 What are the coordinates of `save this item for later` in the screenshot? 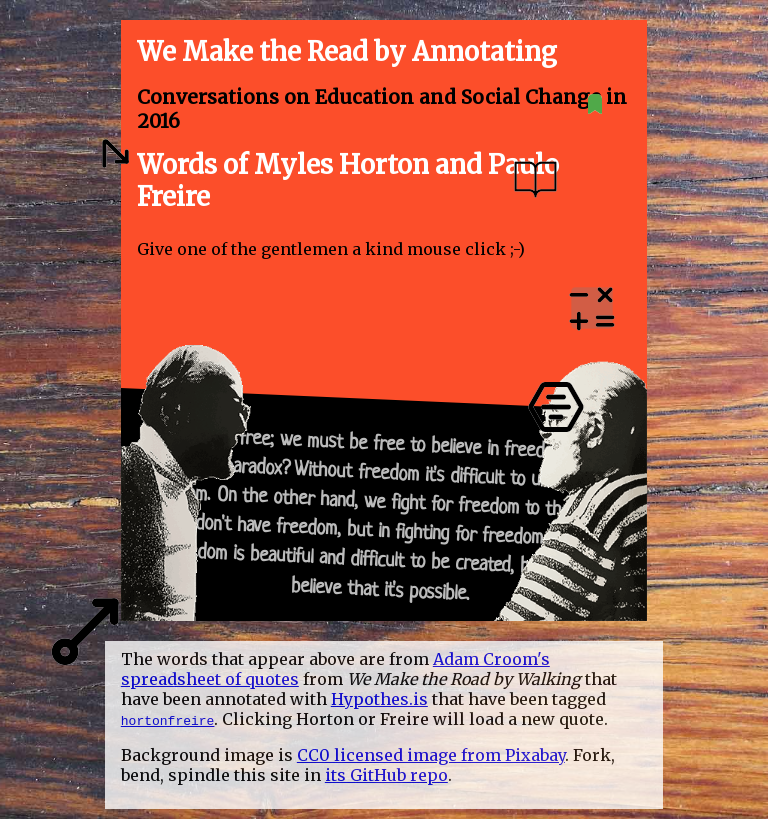 It's located at (595, 104).